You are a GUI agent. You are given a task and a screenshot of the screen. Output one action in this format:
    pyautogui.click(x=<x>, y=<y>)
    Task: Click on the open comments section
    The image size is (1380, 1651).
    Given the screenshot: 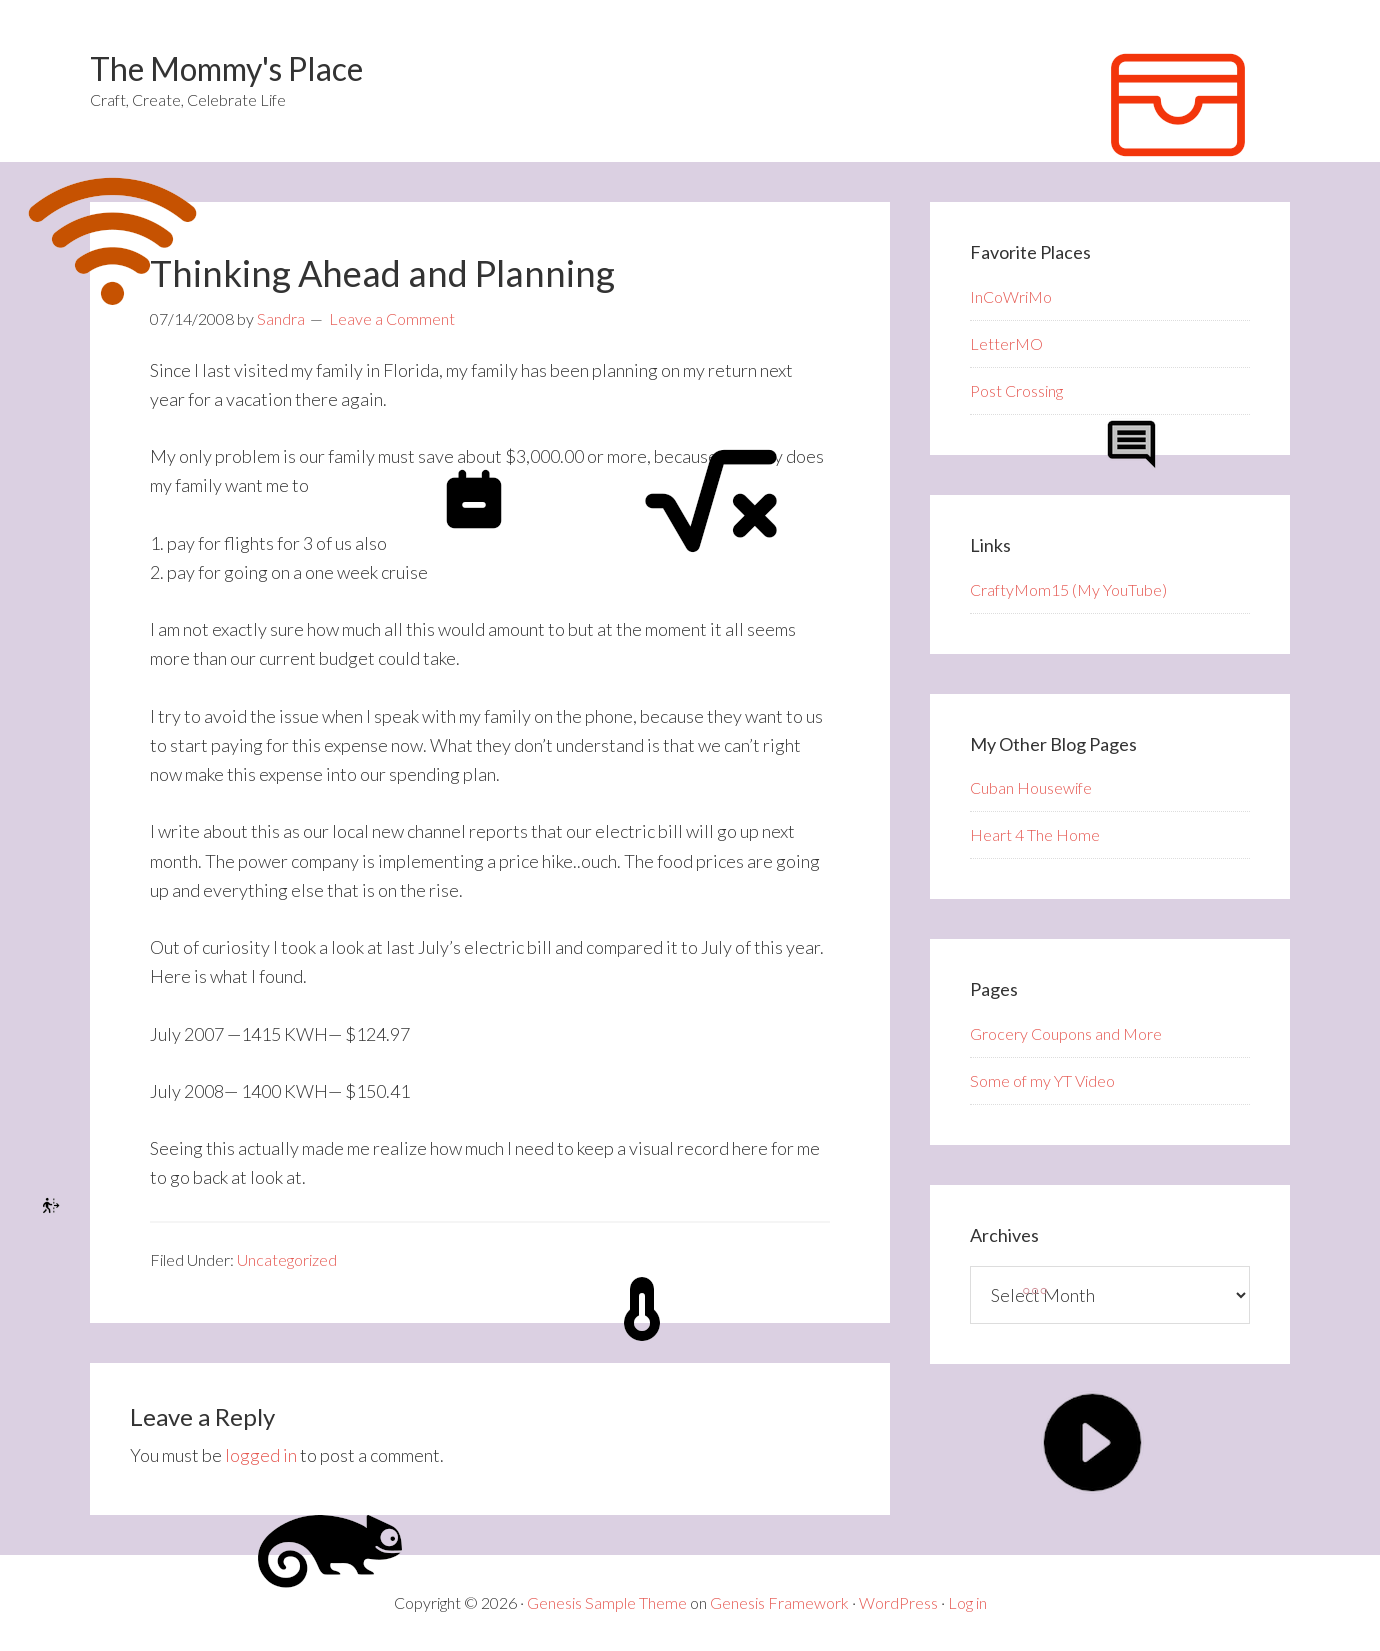 What is the action you would take?
    pyautogui.click(x=1131, y=444)
    